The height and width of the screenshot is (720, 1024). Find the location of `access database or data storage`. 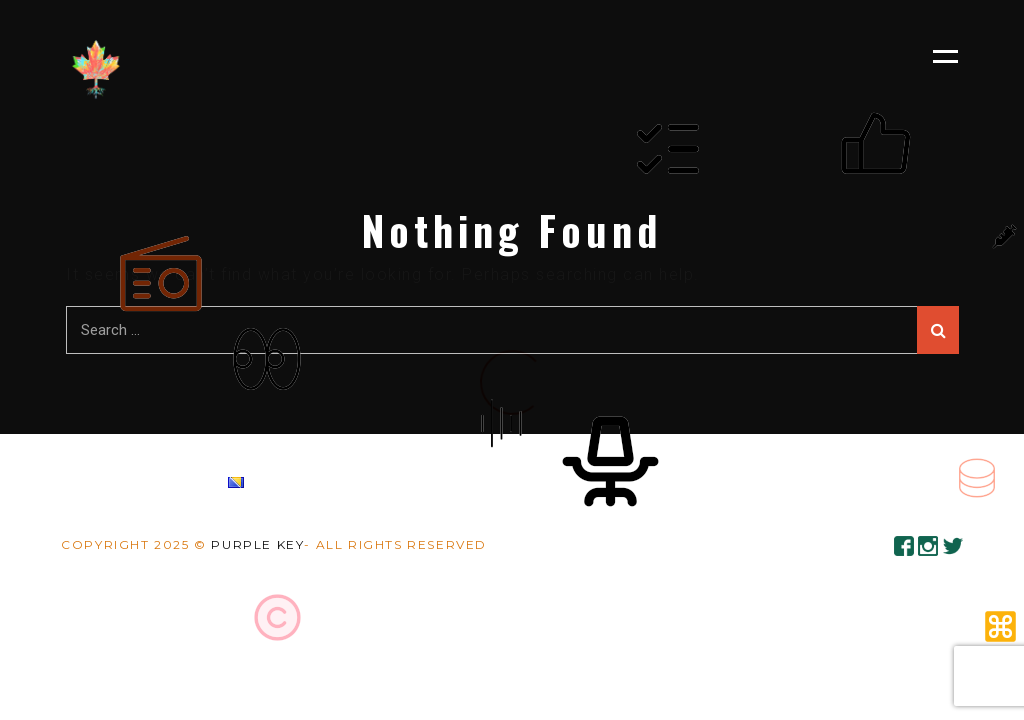

access database or data storage is located at coordinates (977, 478).